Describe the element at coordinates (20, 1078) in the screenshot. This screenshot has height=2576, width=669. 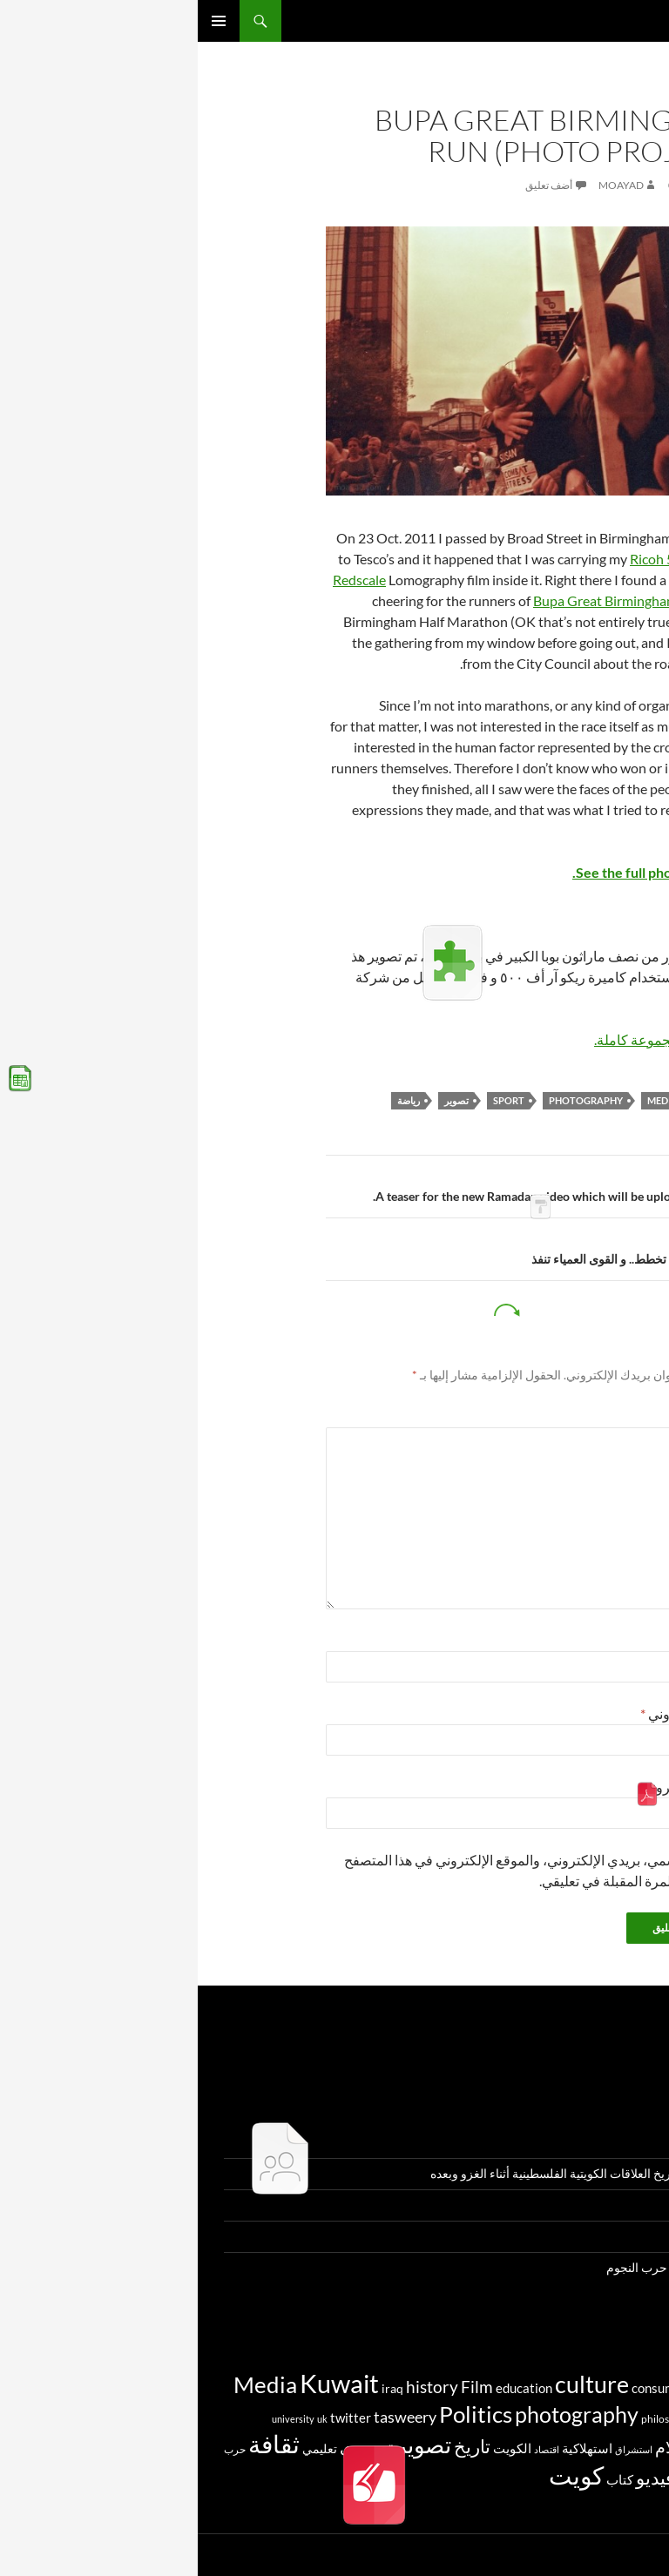
I see `open a libreoffice calc spreadsheet file` at that location.